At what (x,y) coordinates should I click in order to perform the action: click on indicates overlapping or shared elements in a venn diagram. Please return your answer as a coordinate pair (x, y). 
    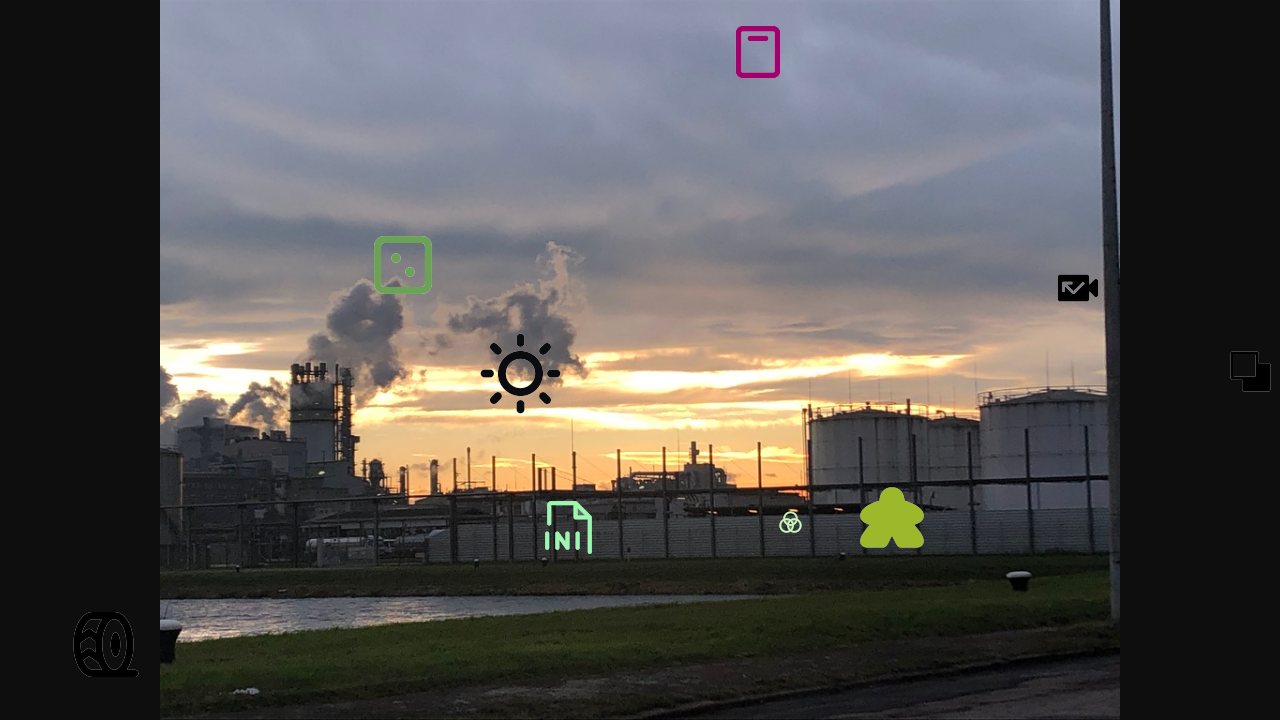
    Looking at the image, I should click on (790, 522).